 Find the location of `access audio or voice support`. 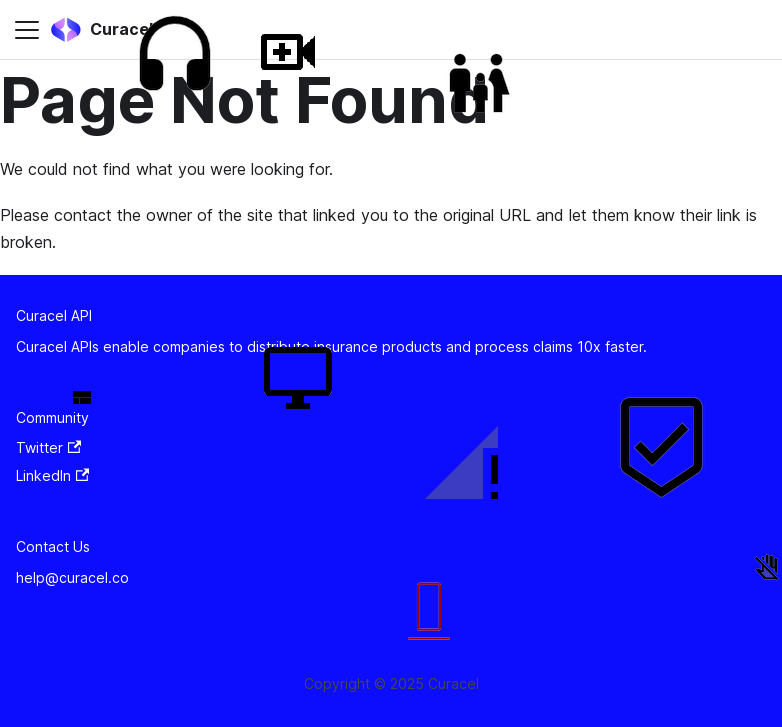

access audio or voice support is located at coordinates (175, 59).